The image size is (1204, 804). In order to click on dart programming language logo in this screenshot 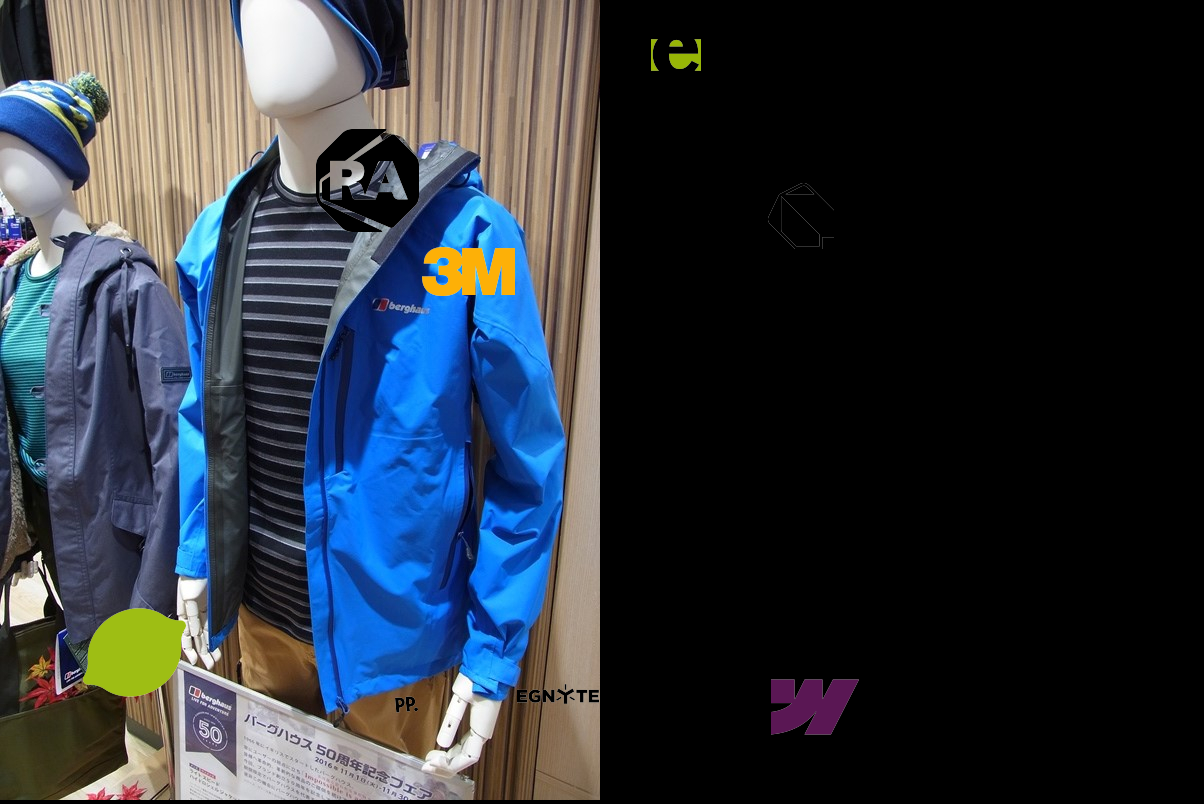, I will do `click(801, 216)`.